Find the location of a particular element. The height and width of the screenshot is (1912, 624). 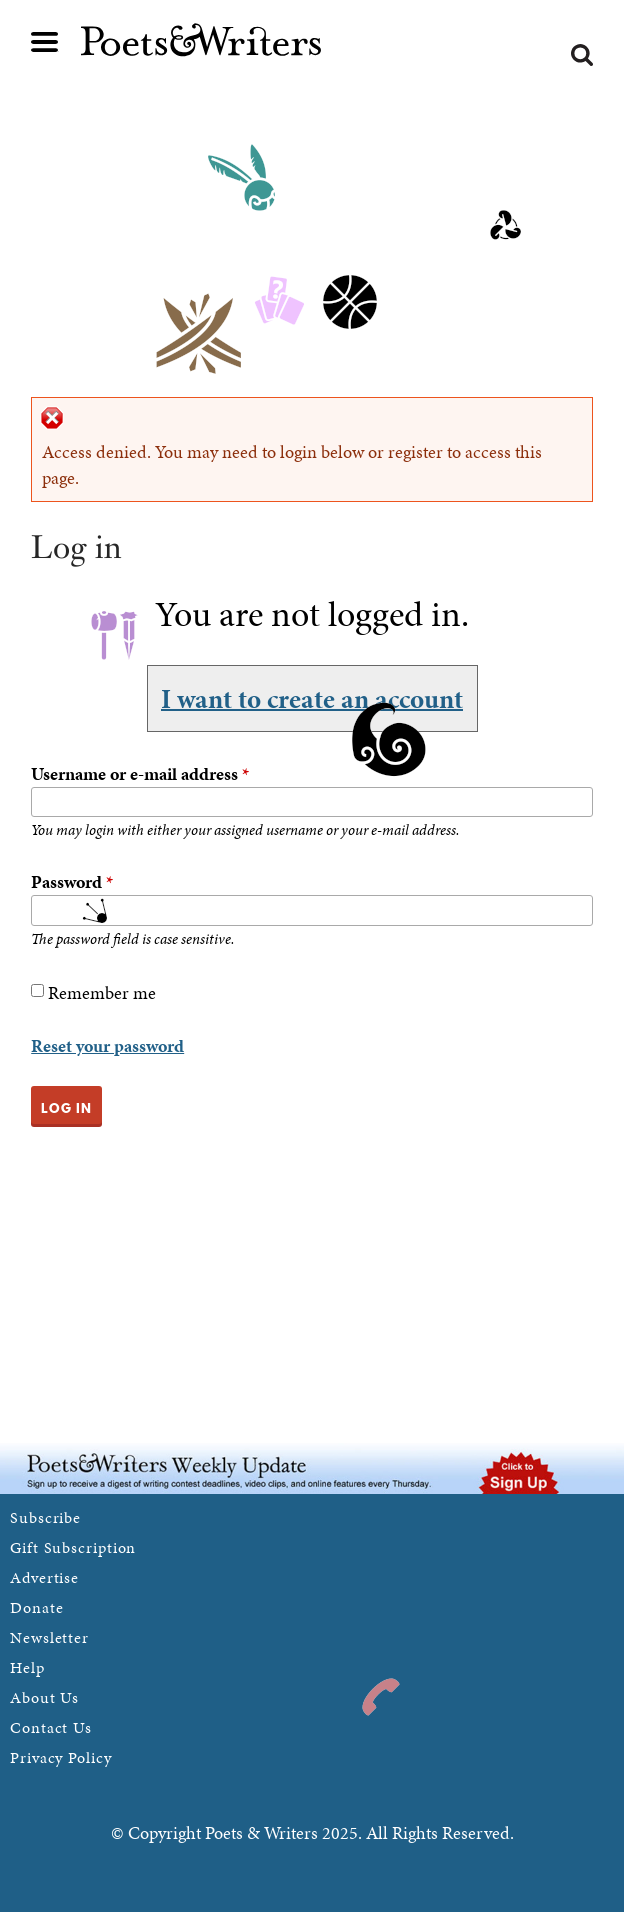

draw a random card from the deck is located at coordinates (279, 300).